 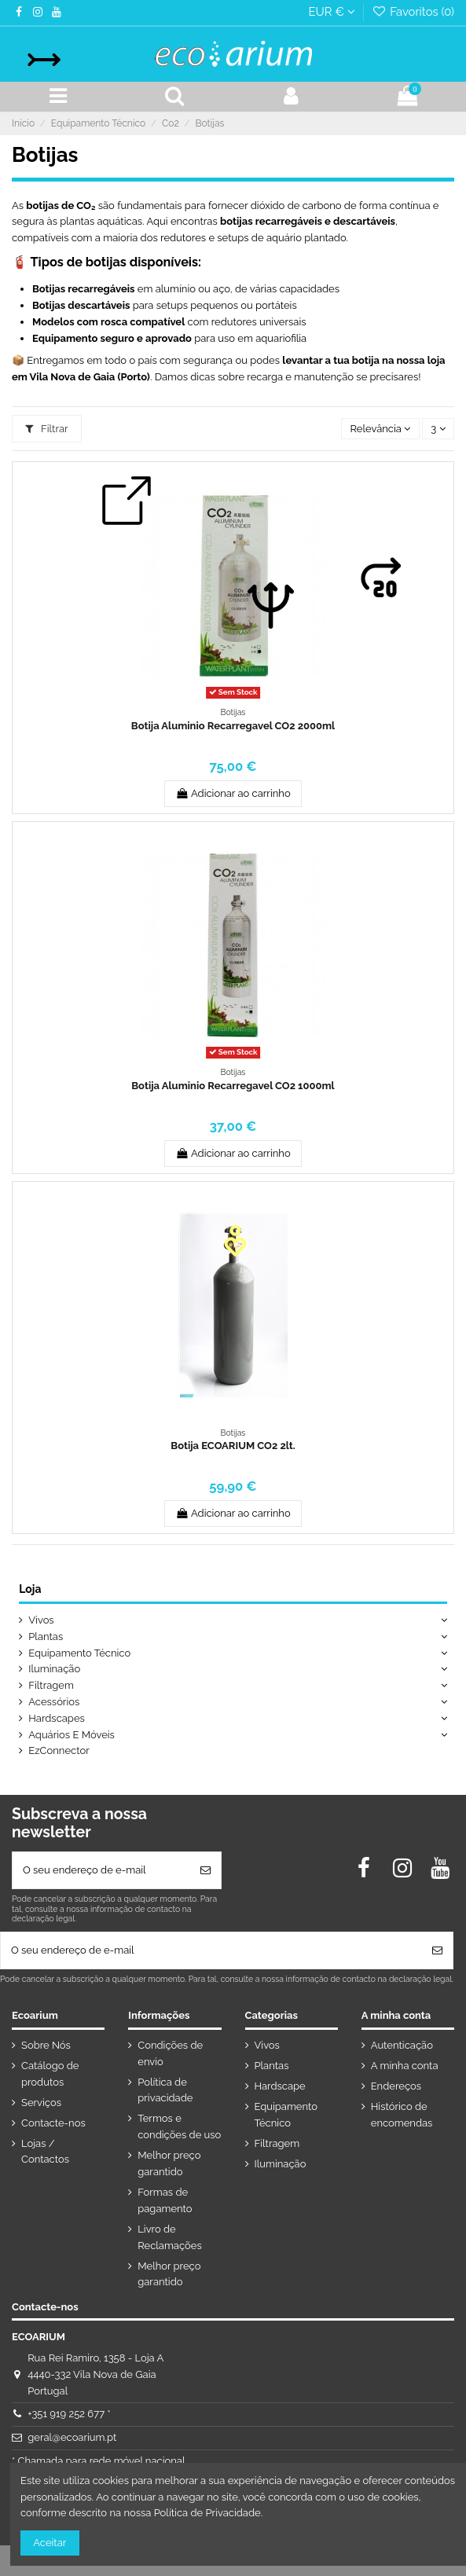 What do you see at coordinates (270, 605) in the screenshot?
I see `neptune or poseidon symbol in astrology or mythology app` at bounding box center [270, 605].